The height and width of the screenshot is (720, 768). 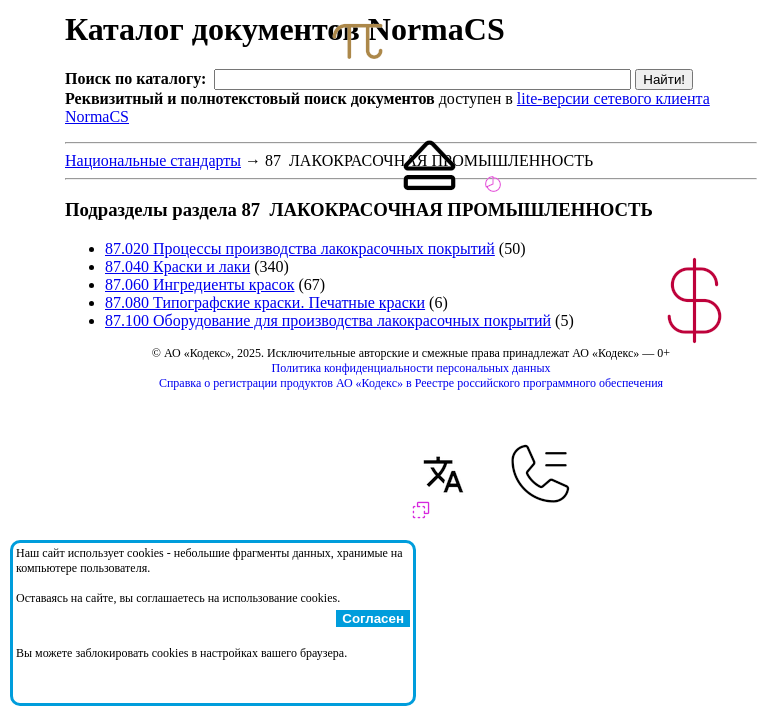 I want to click on view pricing or payment options, so click(x=694, y=300).